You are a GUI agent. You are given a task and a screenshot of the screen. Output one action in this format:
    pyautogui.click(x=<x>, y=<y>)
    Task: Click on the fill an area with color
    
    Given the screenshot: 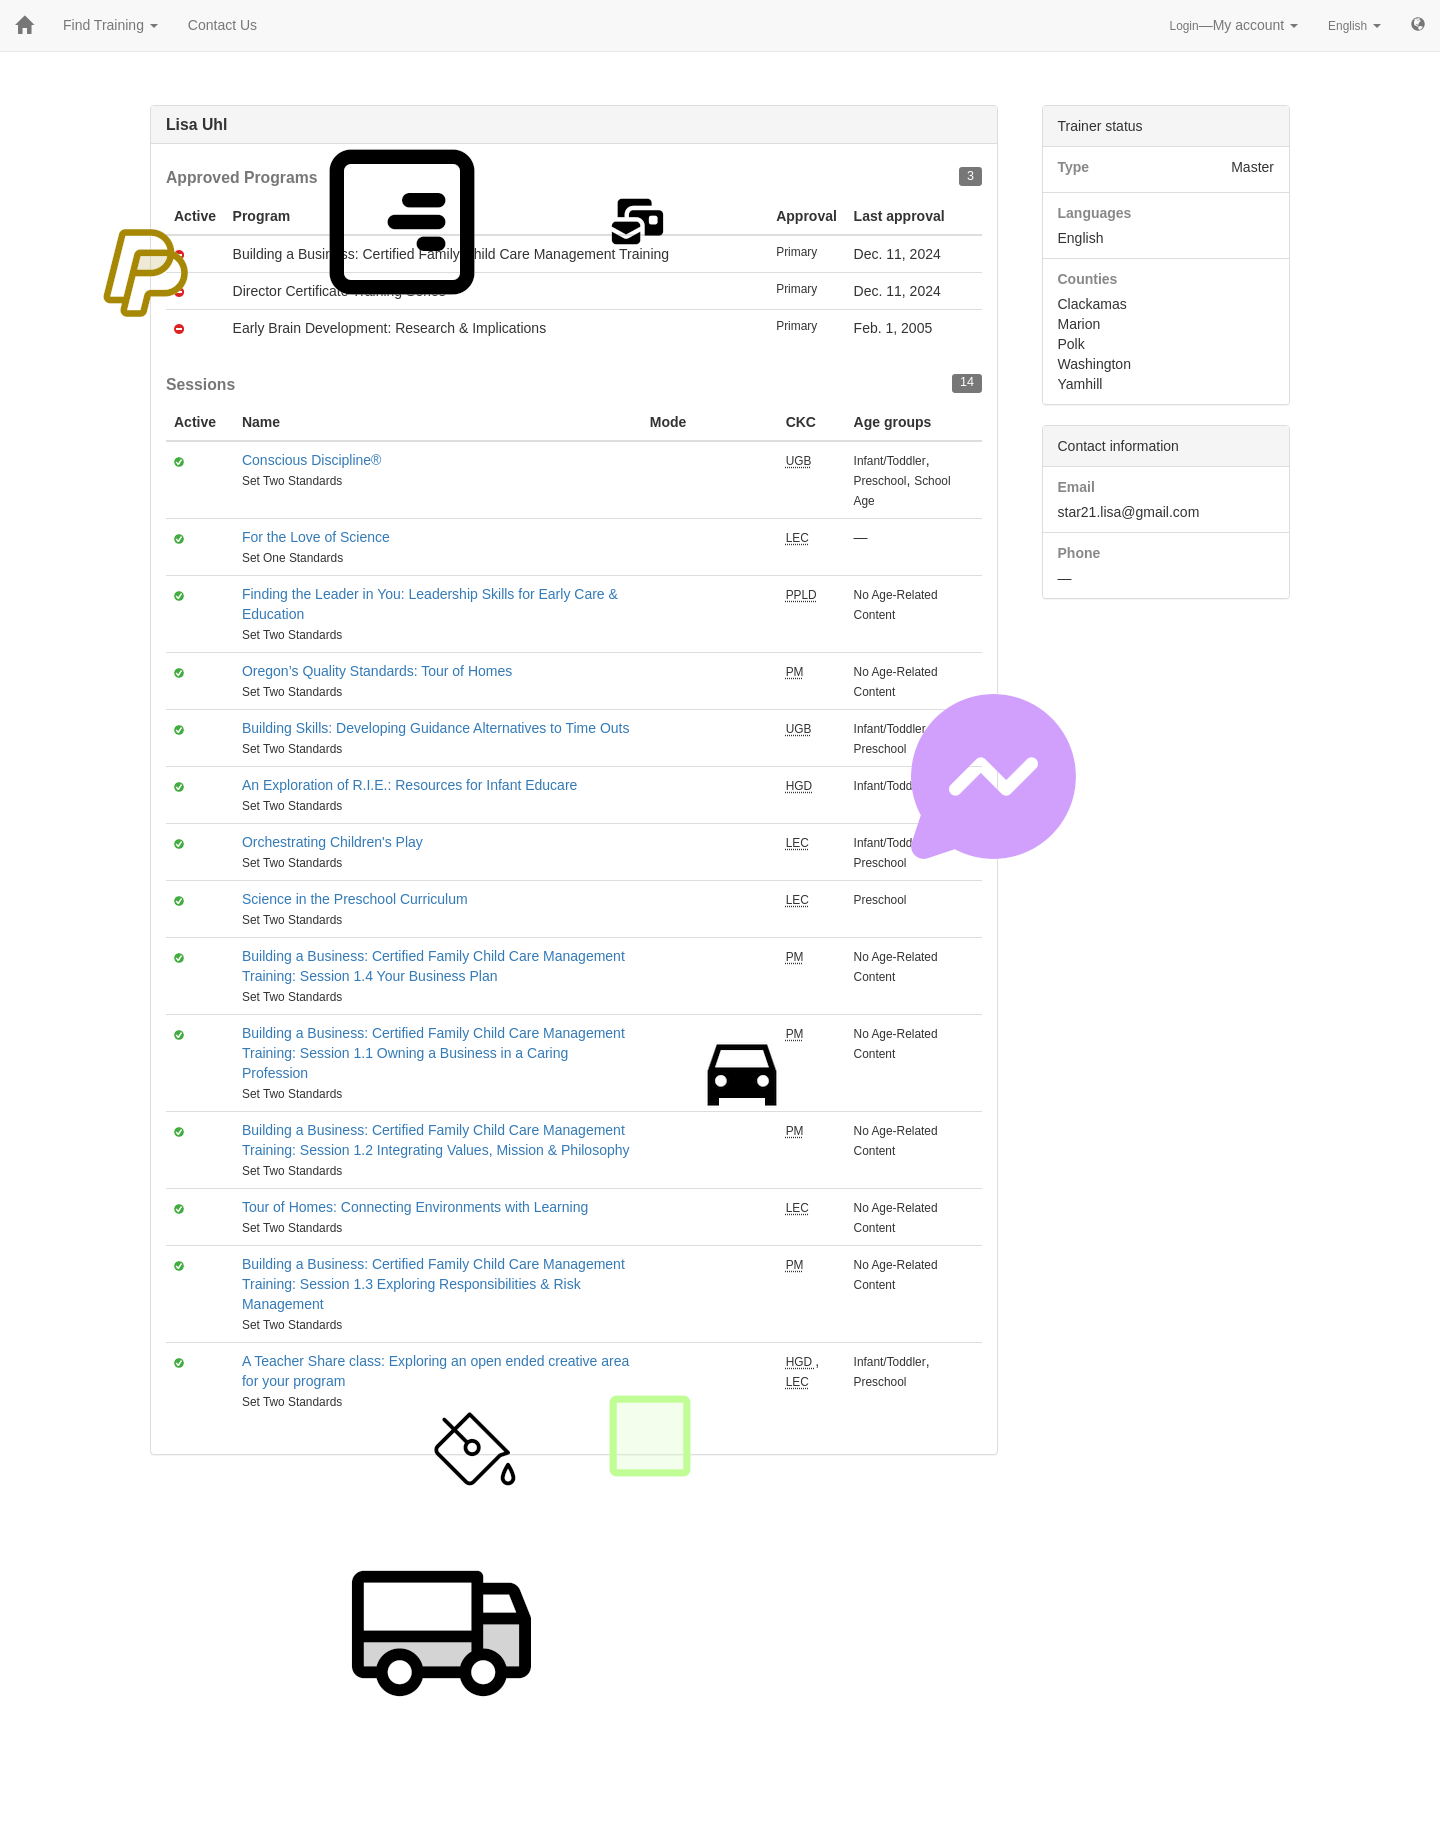 What is the action you would take?
    pyautogui.click(x=473, y=1451)
    